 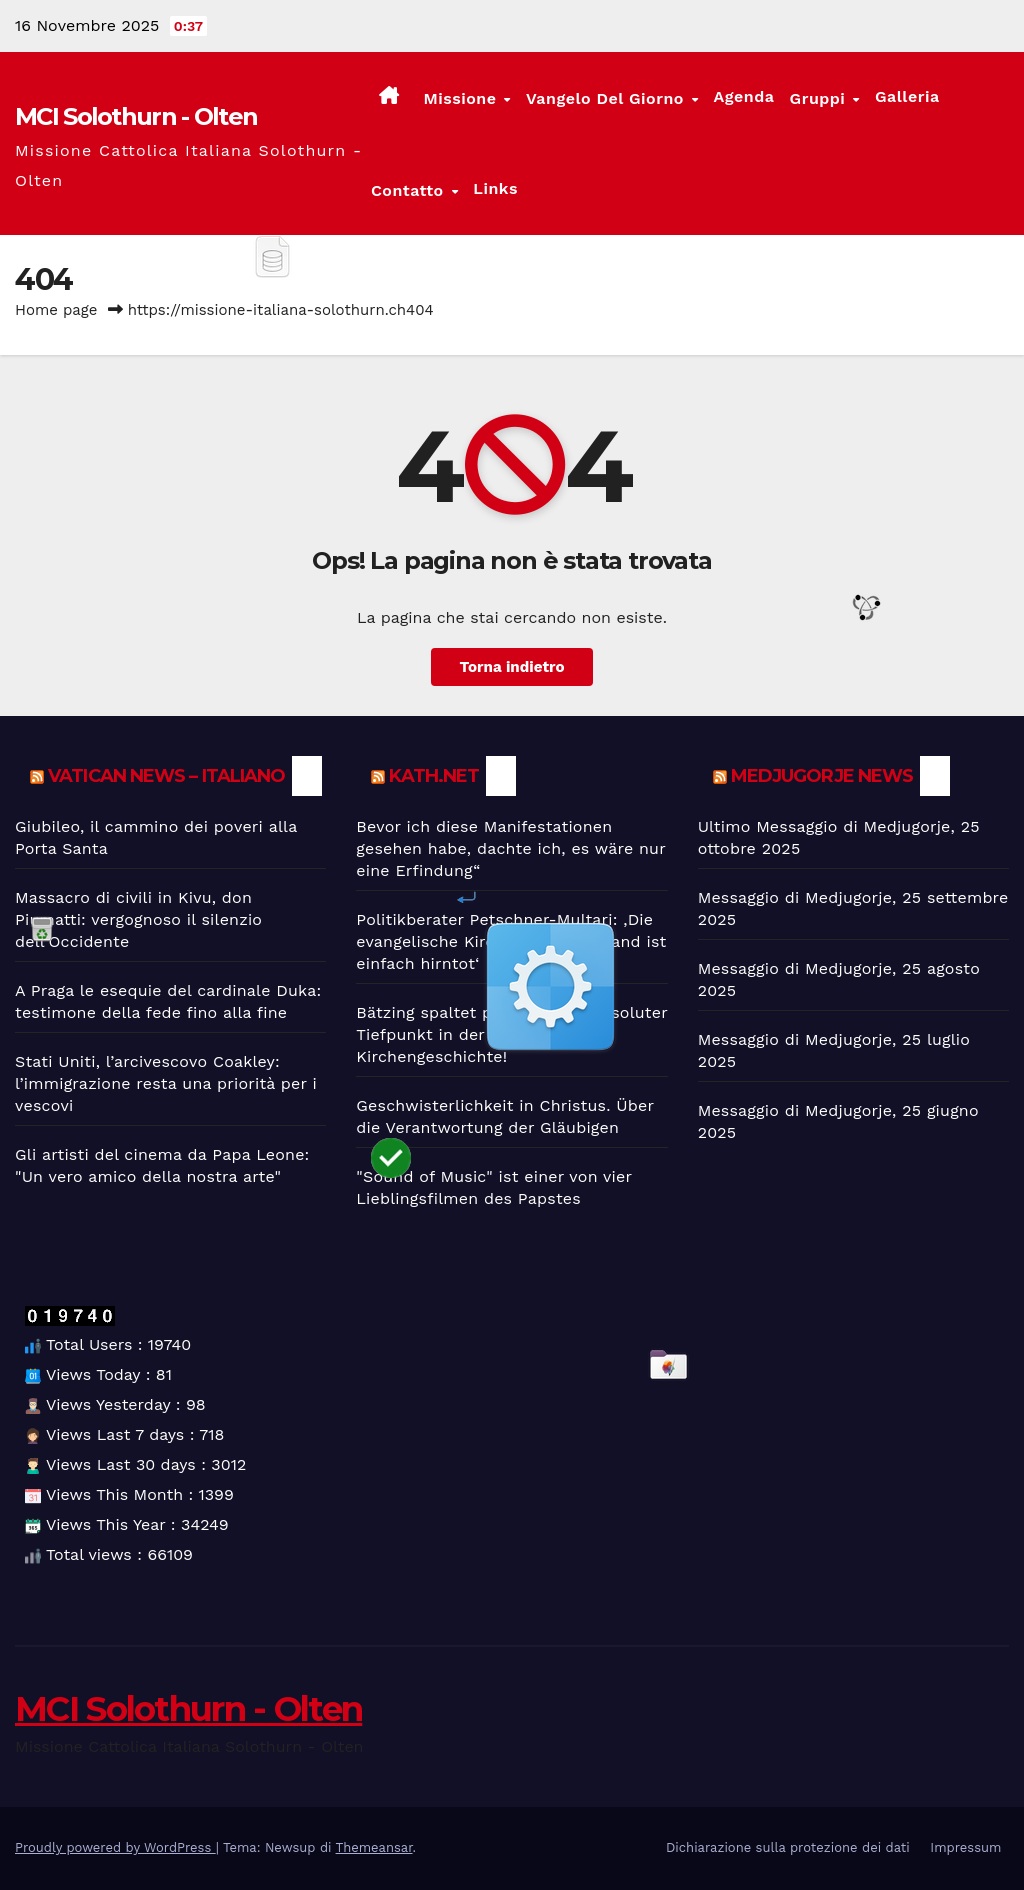 What do you see at coordinates (550, 986) in the screenshot?
I see `windows installer package file` at bounding box center [550, 986].